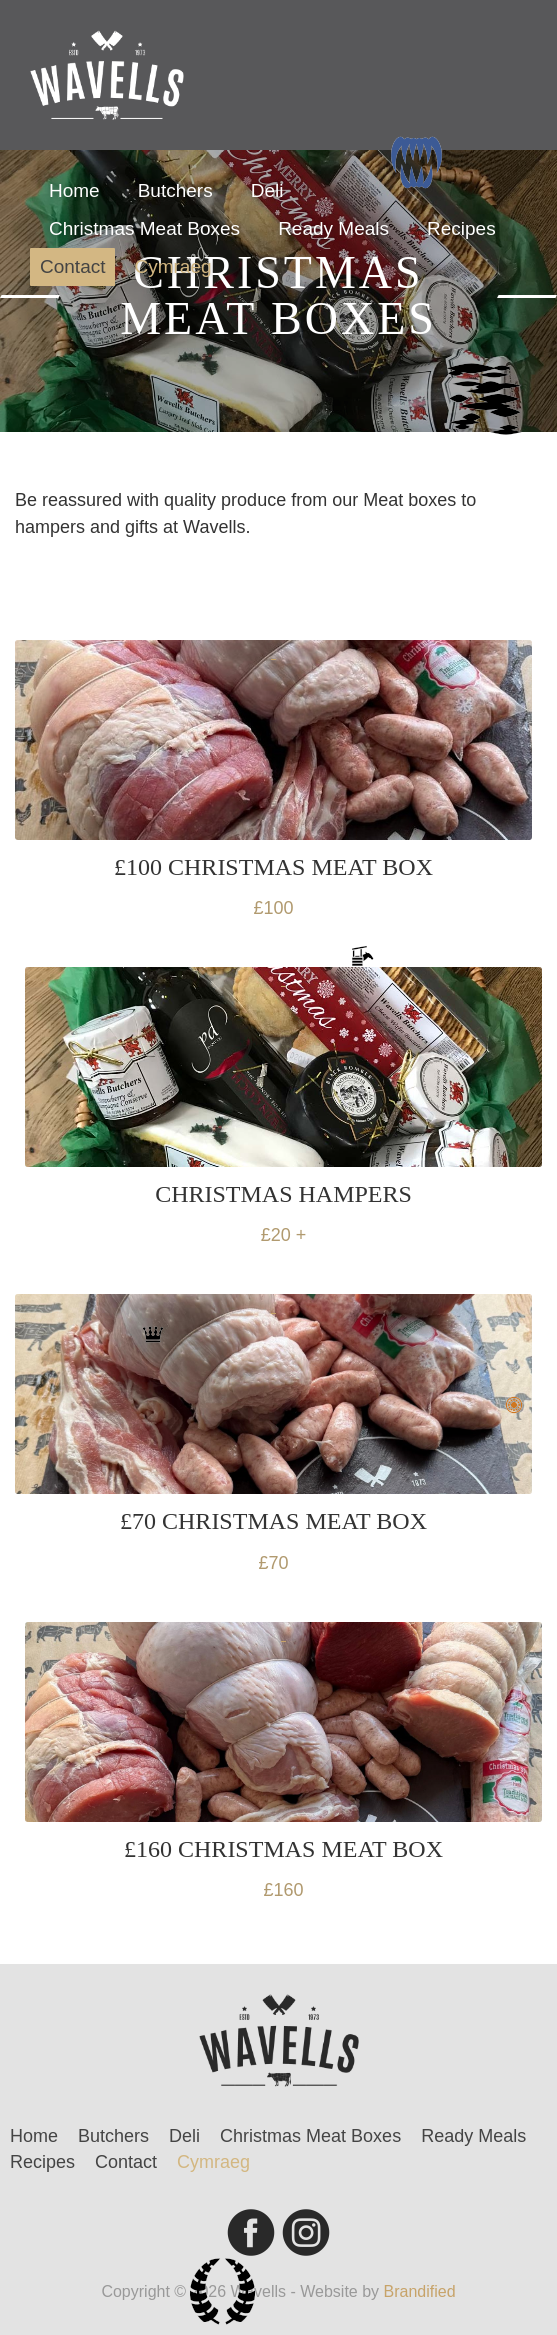 Image resolution: width=557 pixels, height=2335 pixels. What do you see at coordinates (363, 955) in the screenshot?
I see `access the stable or horse shelter` at bounding box center [363, 955].